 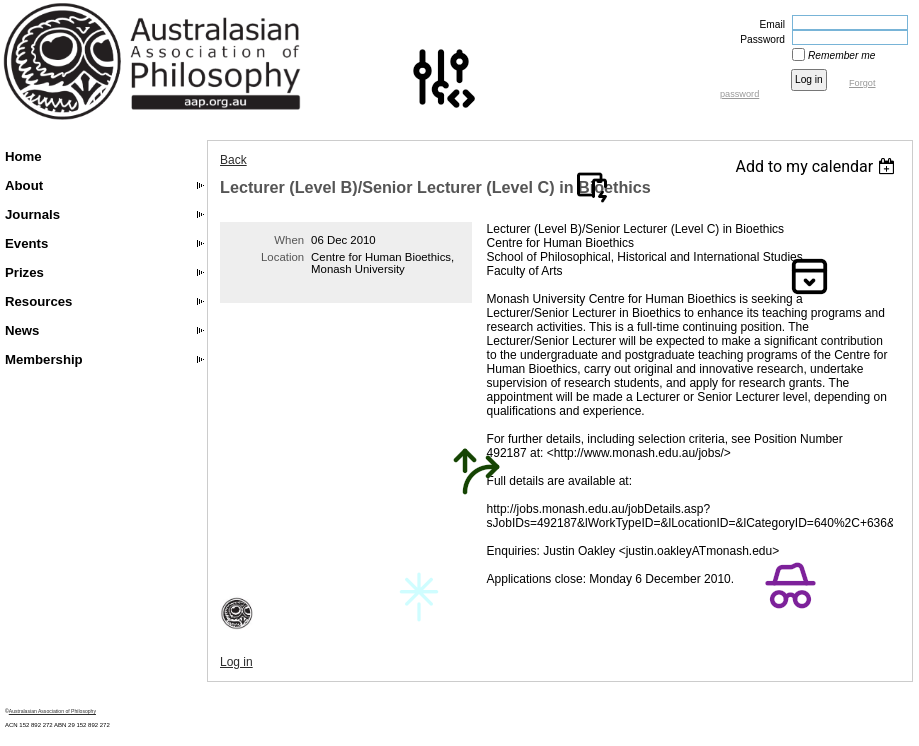 What do you see at coordinates (419, 597) in the screenshot?
I see `link to linktree profile` at bounding box center [419, 597].